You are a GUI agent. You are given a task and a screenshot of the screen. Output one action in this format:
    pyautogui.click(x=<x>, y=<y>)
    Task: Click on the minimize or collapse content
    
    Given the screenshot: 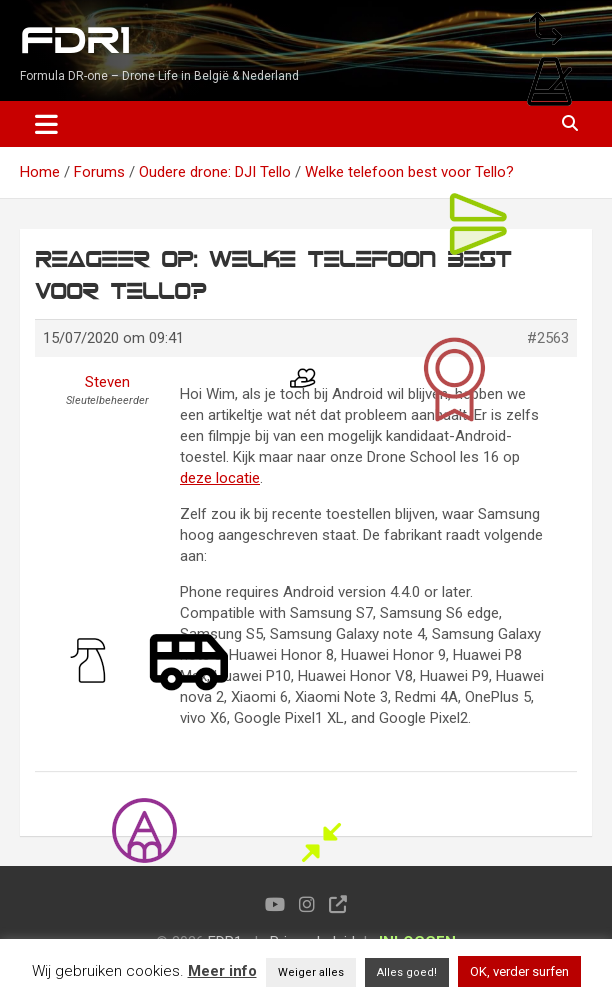 What is the action you would take?
    pyautogui.click(x=321, y=842)
    